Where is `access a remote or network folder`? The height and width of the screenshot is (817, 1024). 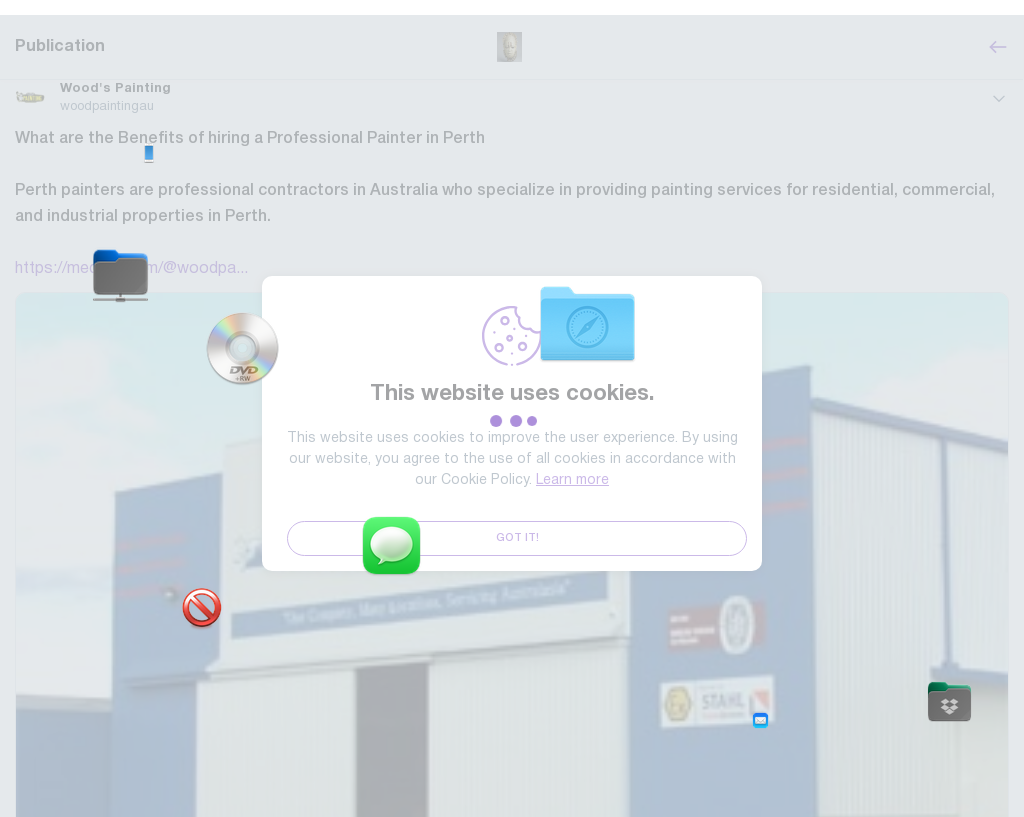
access a remote or network folder is located at coordinates (120, 274).